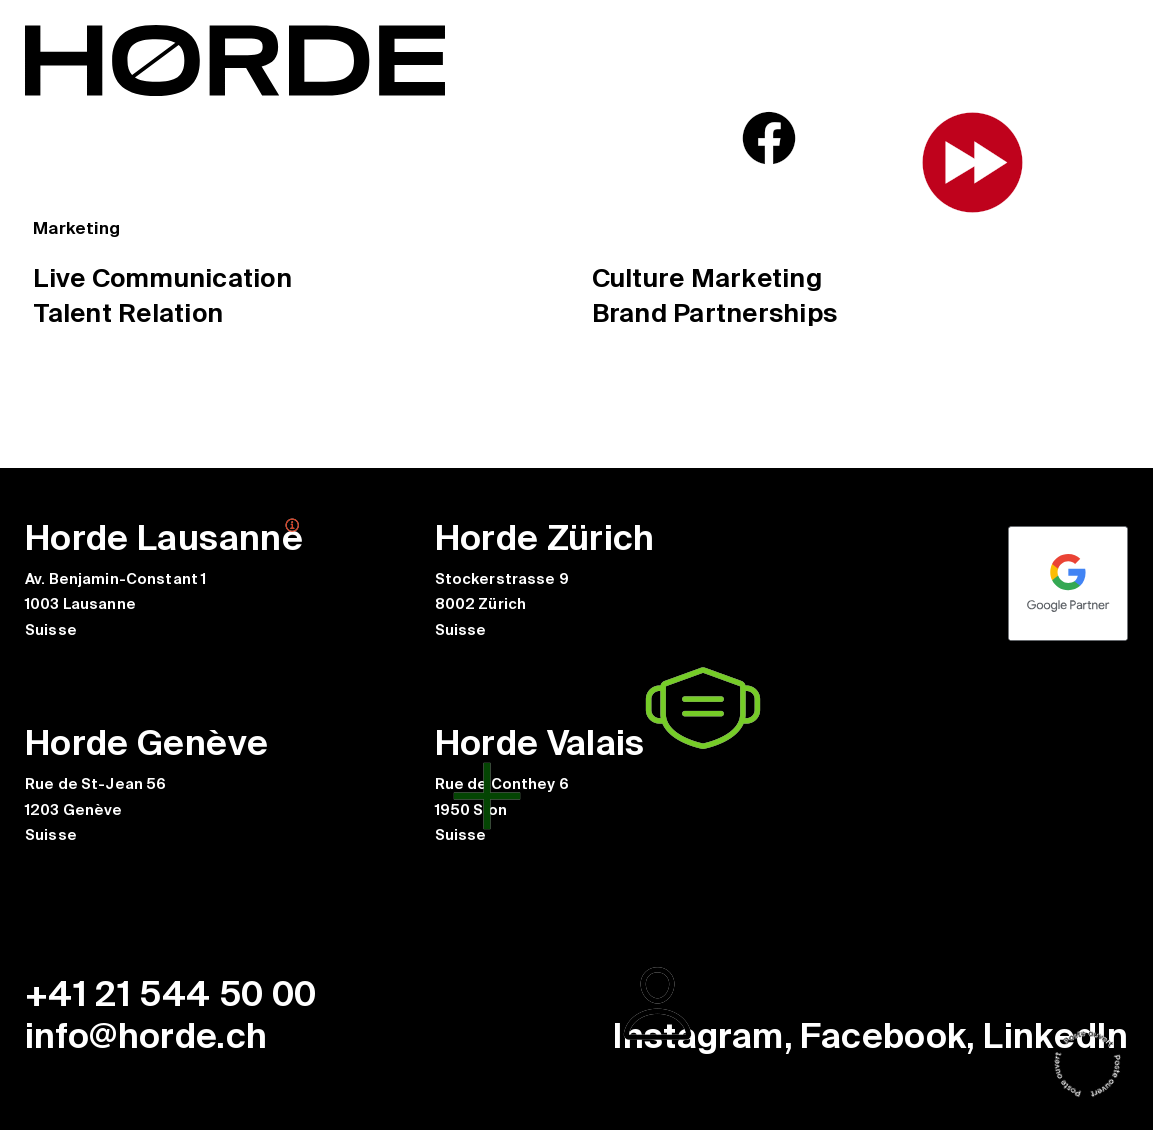 Image resolution: width=1153 pixels, height=1130 pixels. Describe the element at coordinates (769, 138) in the screenshot. I see `open Facebook app` at that location.